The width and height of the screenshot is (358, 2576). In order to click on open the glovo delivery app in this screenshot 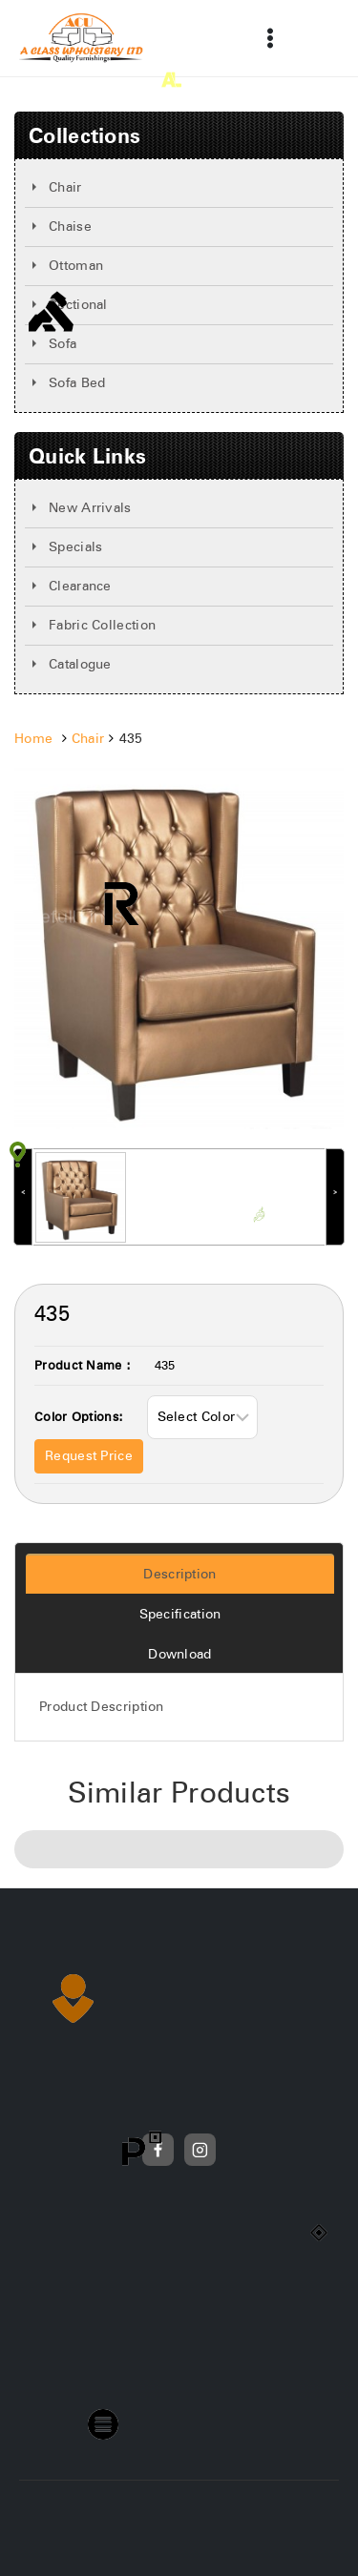, I will do `click(17, 1154)`.